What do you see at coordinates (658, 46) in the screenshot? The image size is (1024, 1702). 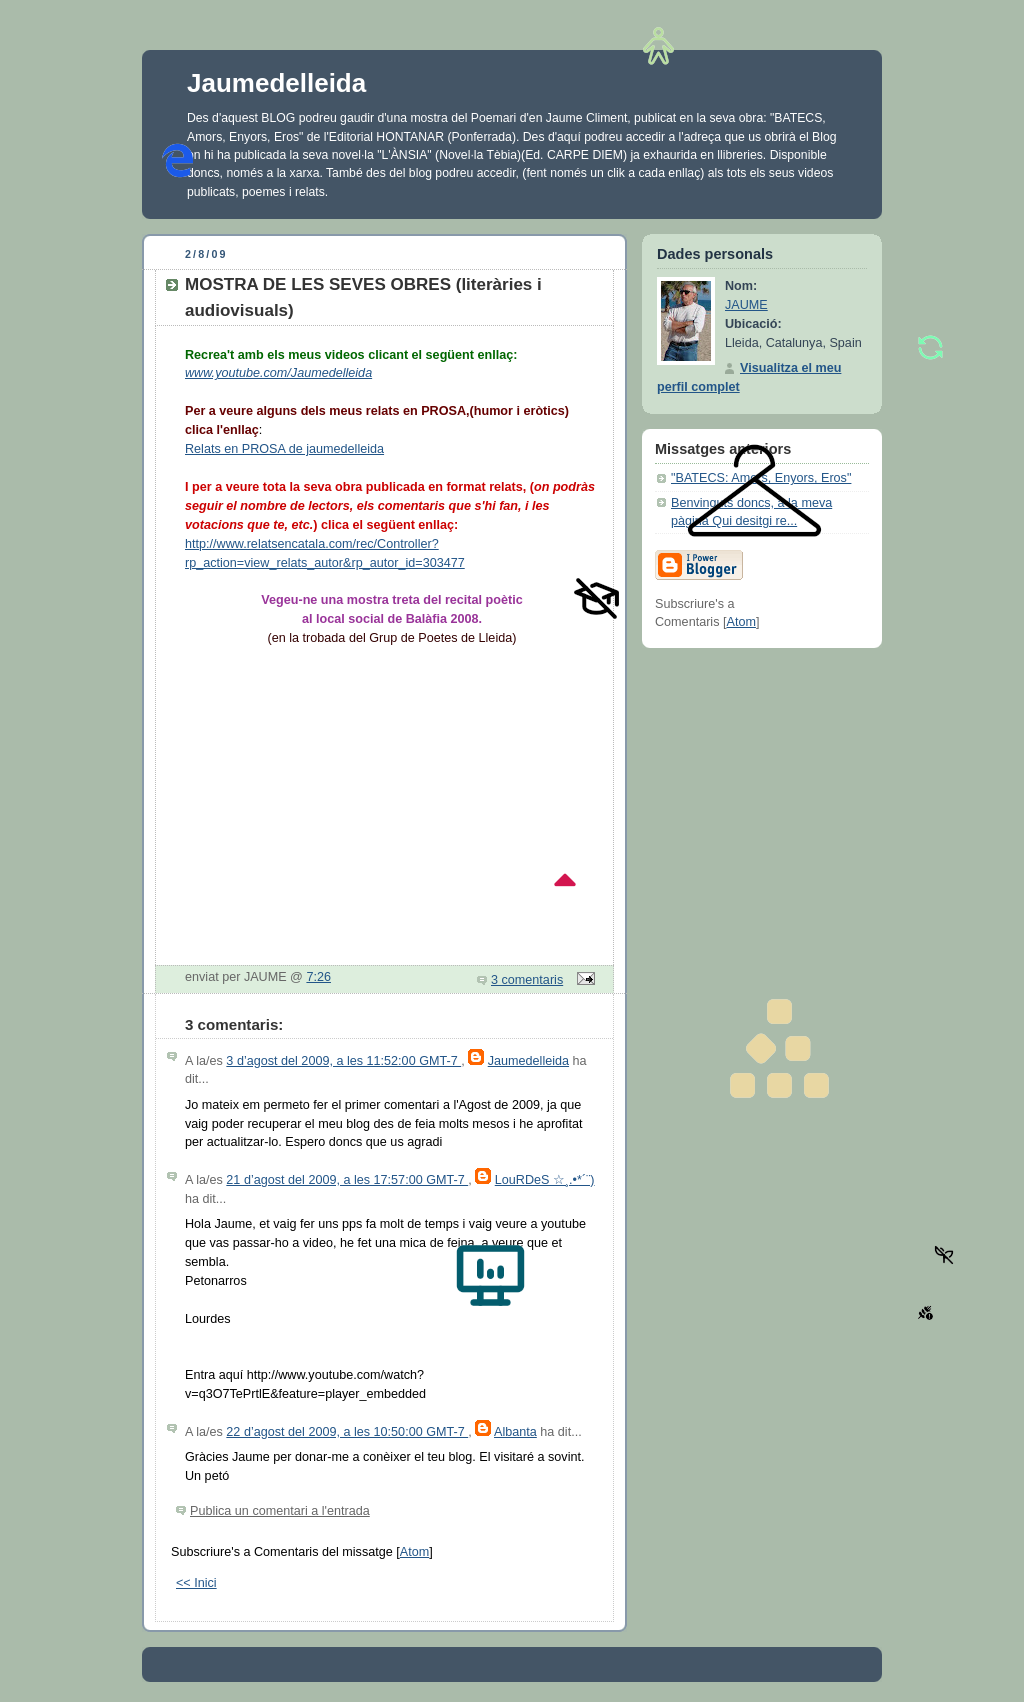 I see `view your profile` at bounding box center [658, 46].